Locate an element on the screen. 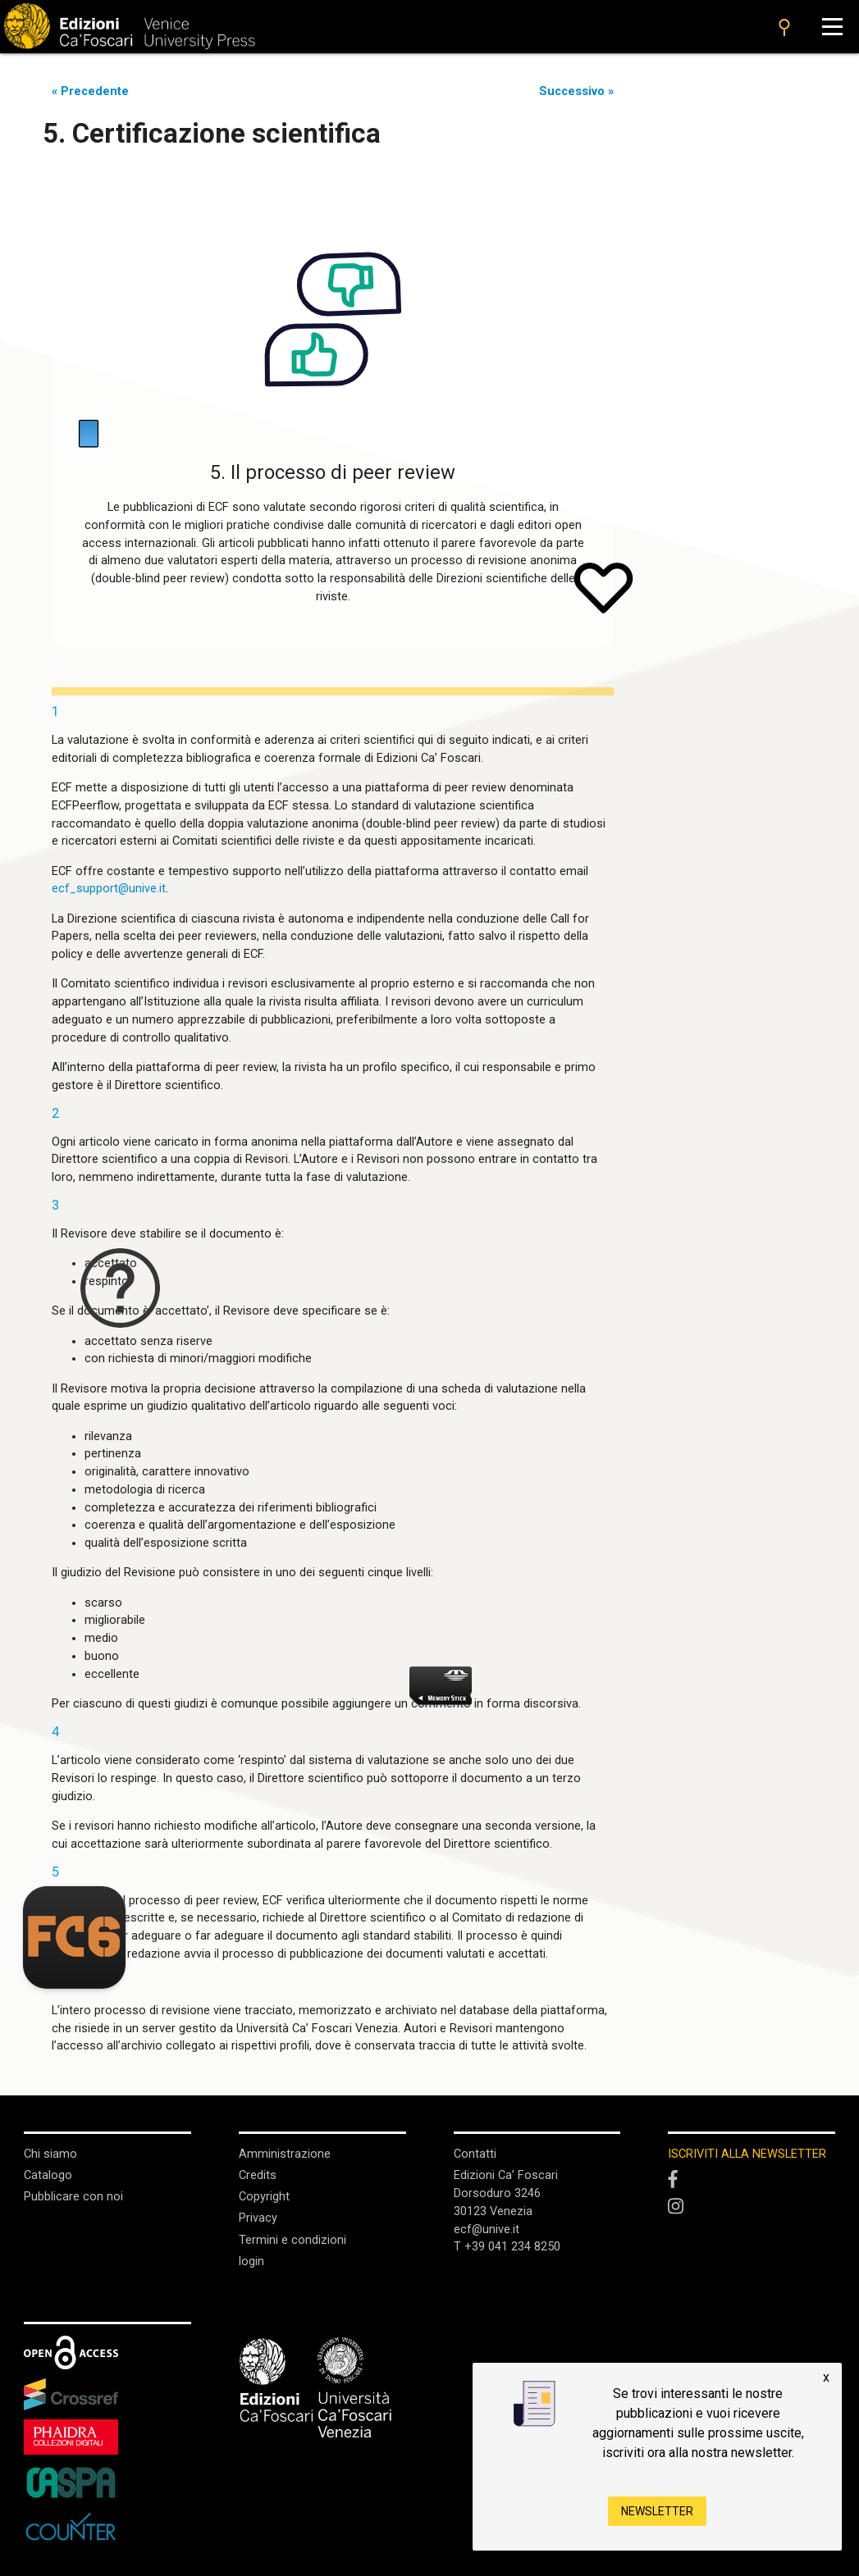  access help or support documentation is located at coordinates (120, 1288).